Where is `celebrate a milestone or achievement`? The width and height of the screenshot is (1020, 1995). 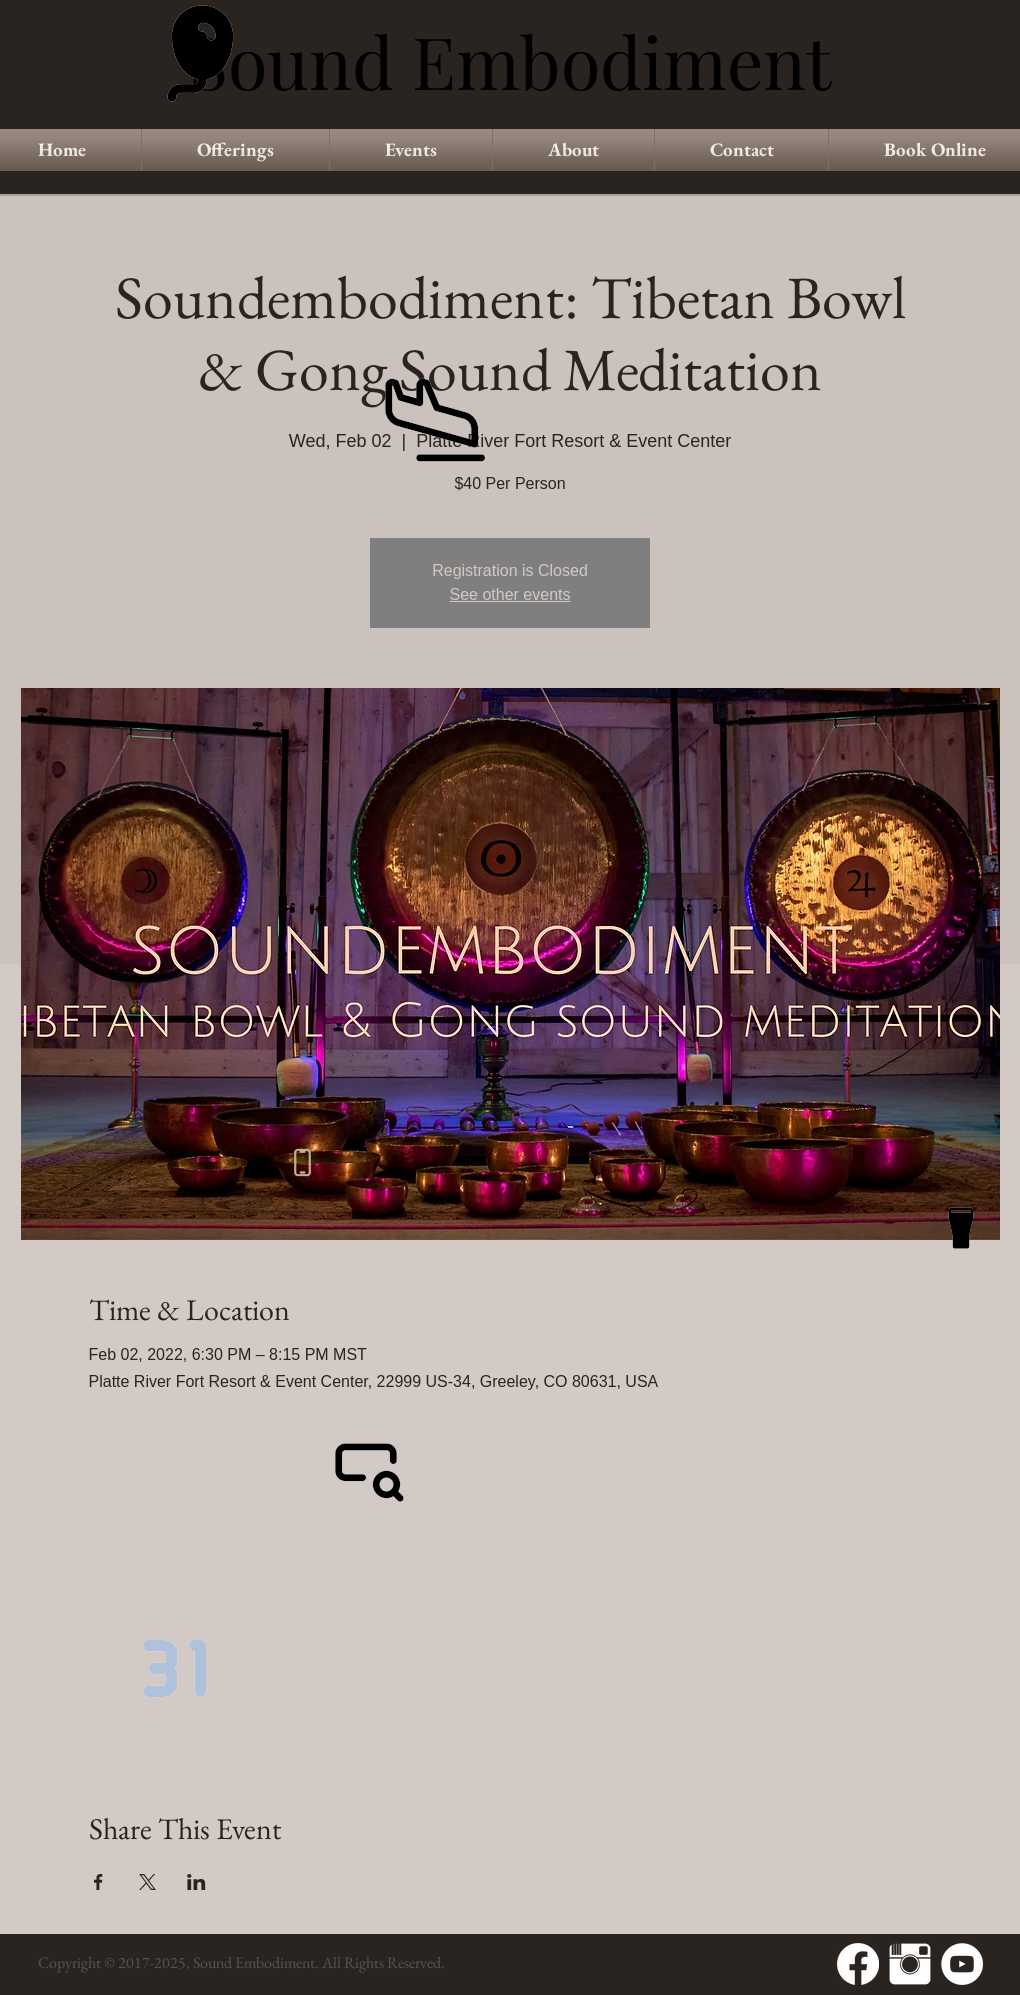
celebrate a milestone or achievement is located at coordinates (202, 53).